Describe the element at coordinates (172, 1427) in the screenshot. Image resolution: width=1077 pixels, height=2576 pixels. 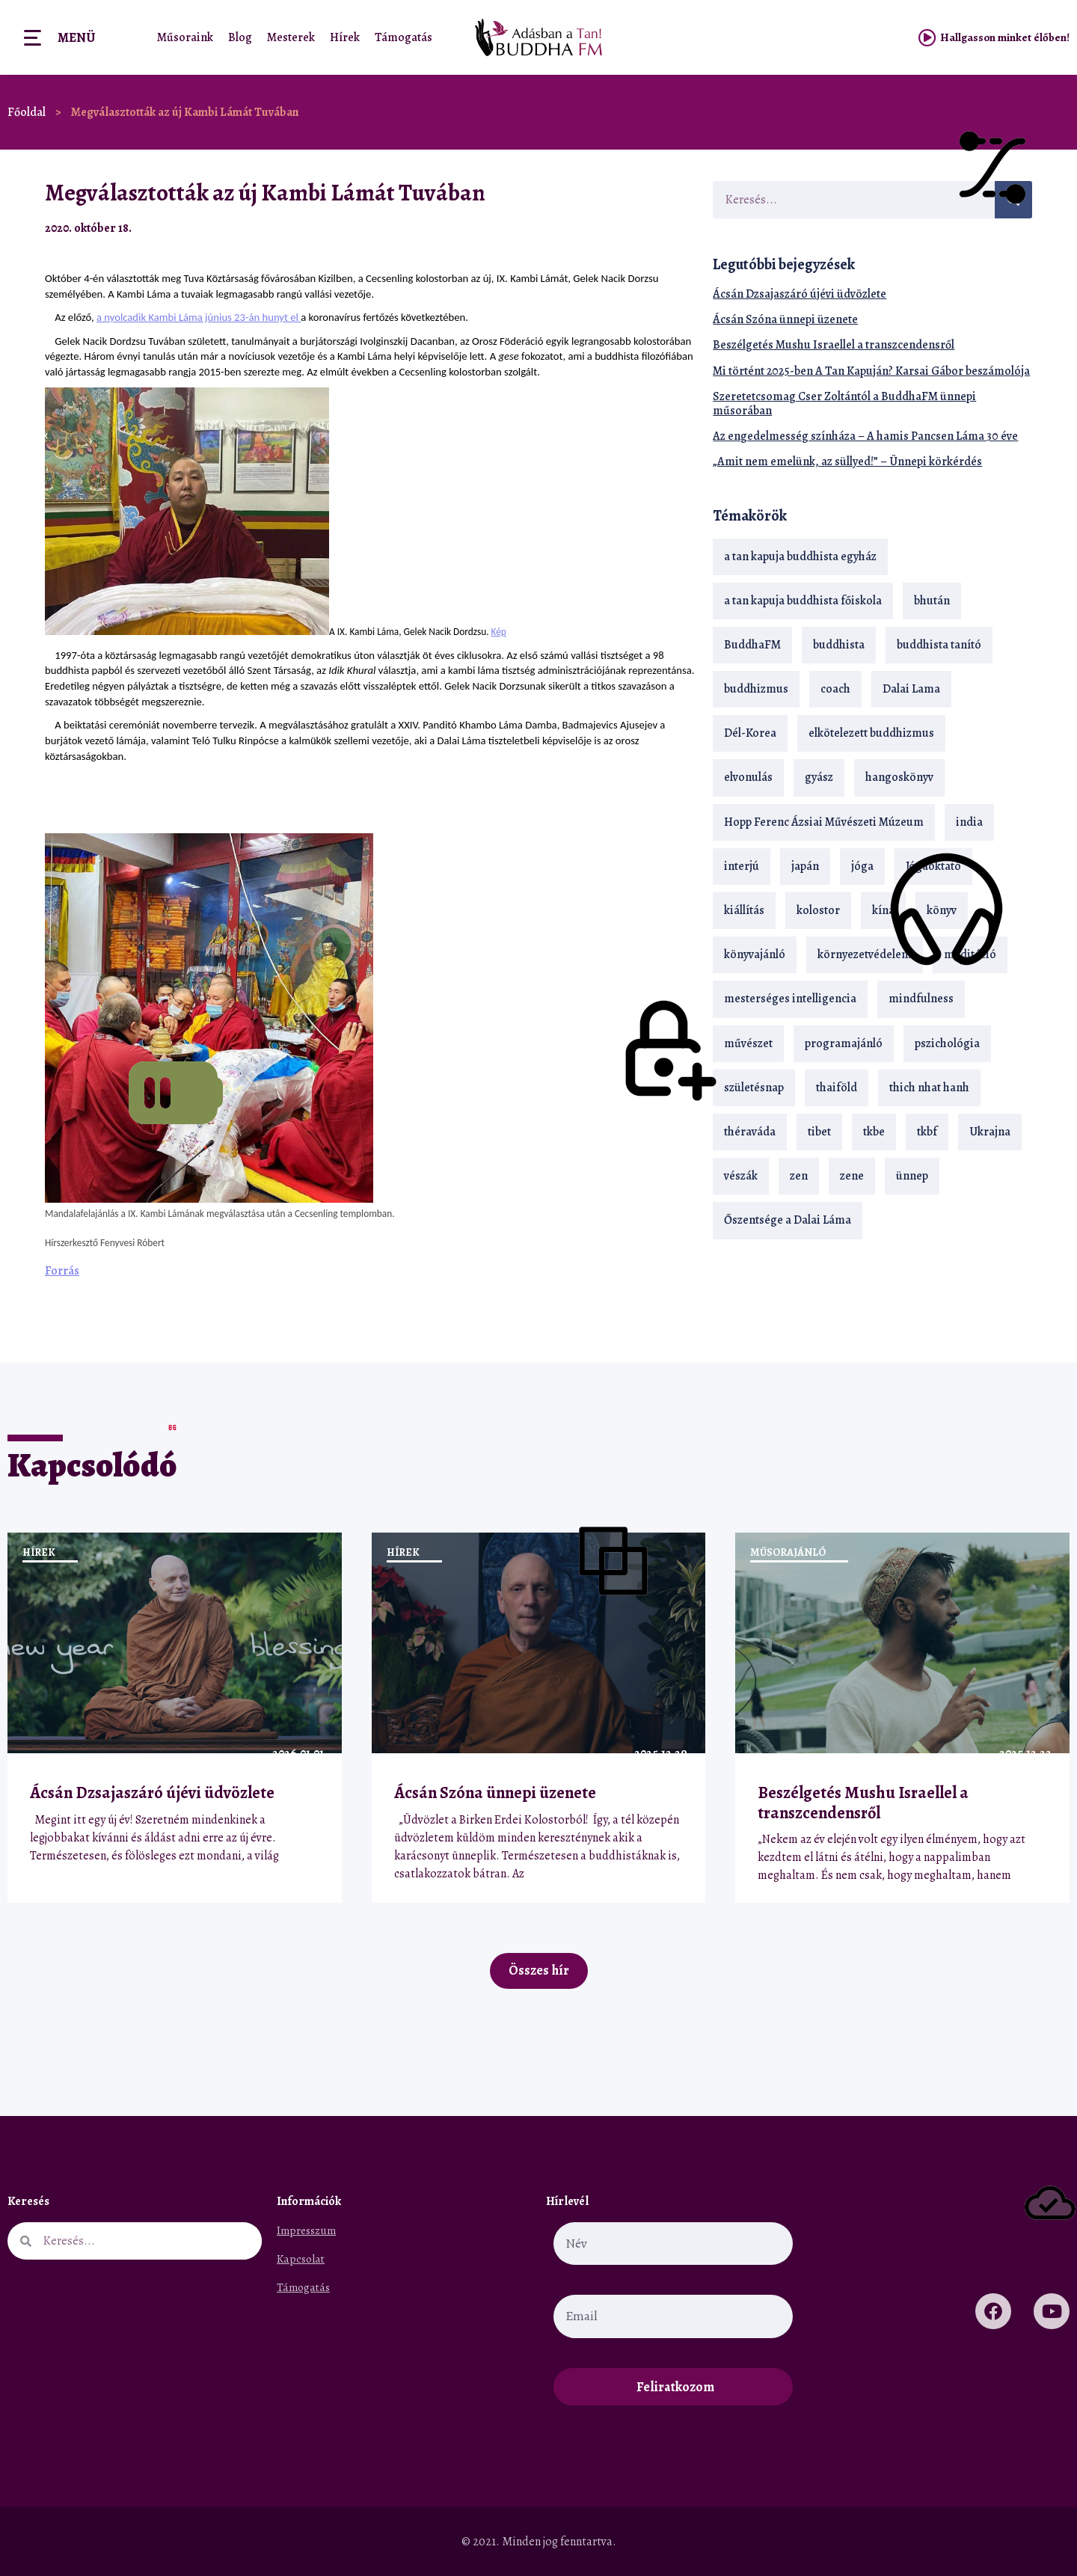
I see `displays the number 86 as a label or counter` at that location.